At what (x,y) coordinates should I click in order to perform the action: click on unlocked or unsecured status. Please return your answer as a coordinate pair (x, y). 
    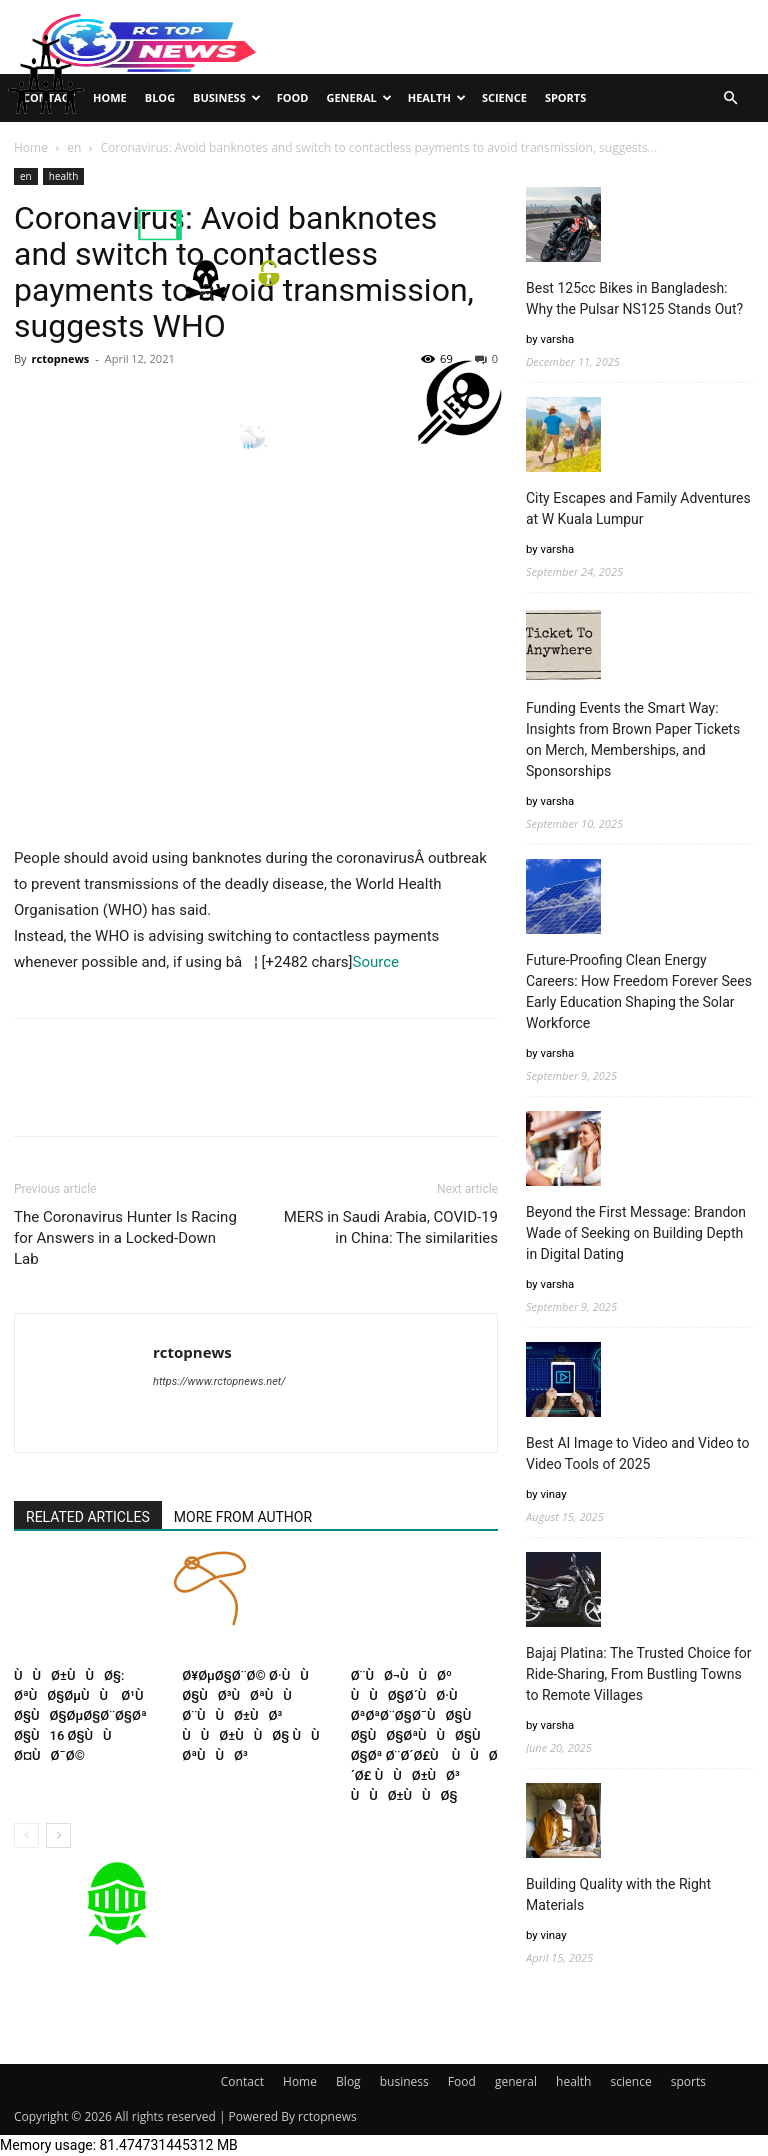
    Looking at the image, I should click on (269, 273).